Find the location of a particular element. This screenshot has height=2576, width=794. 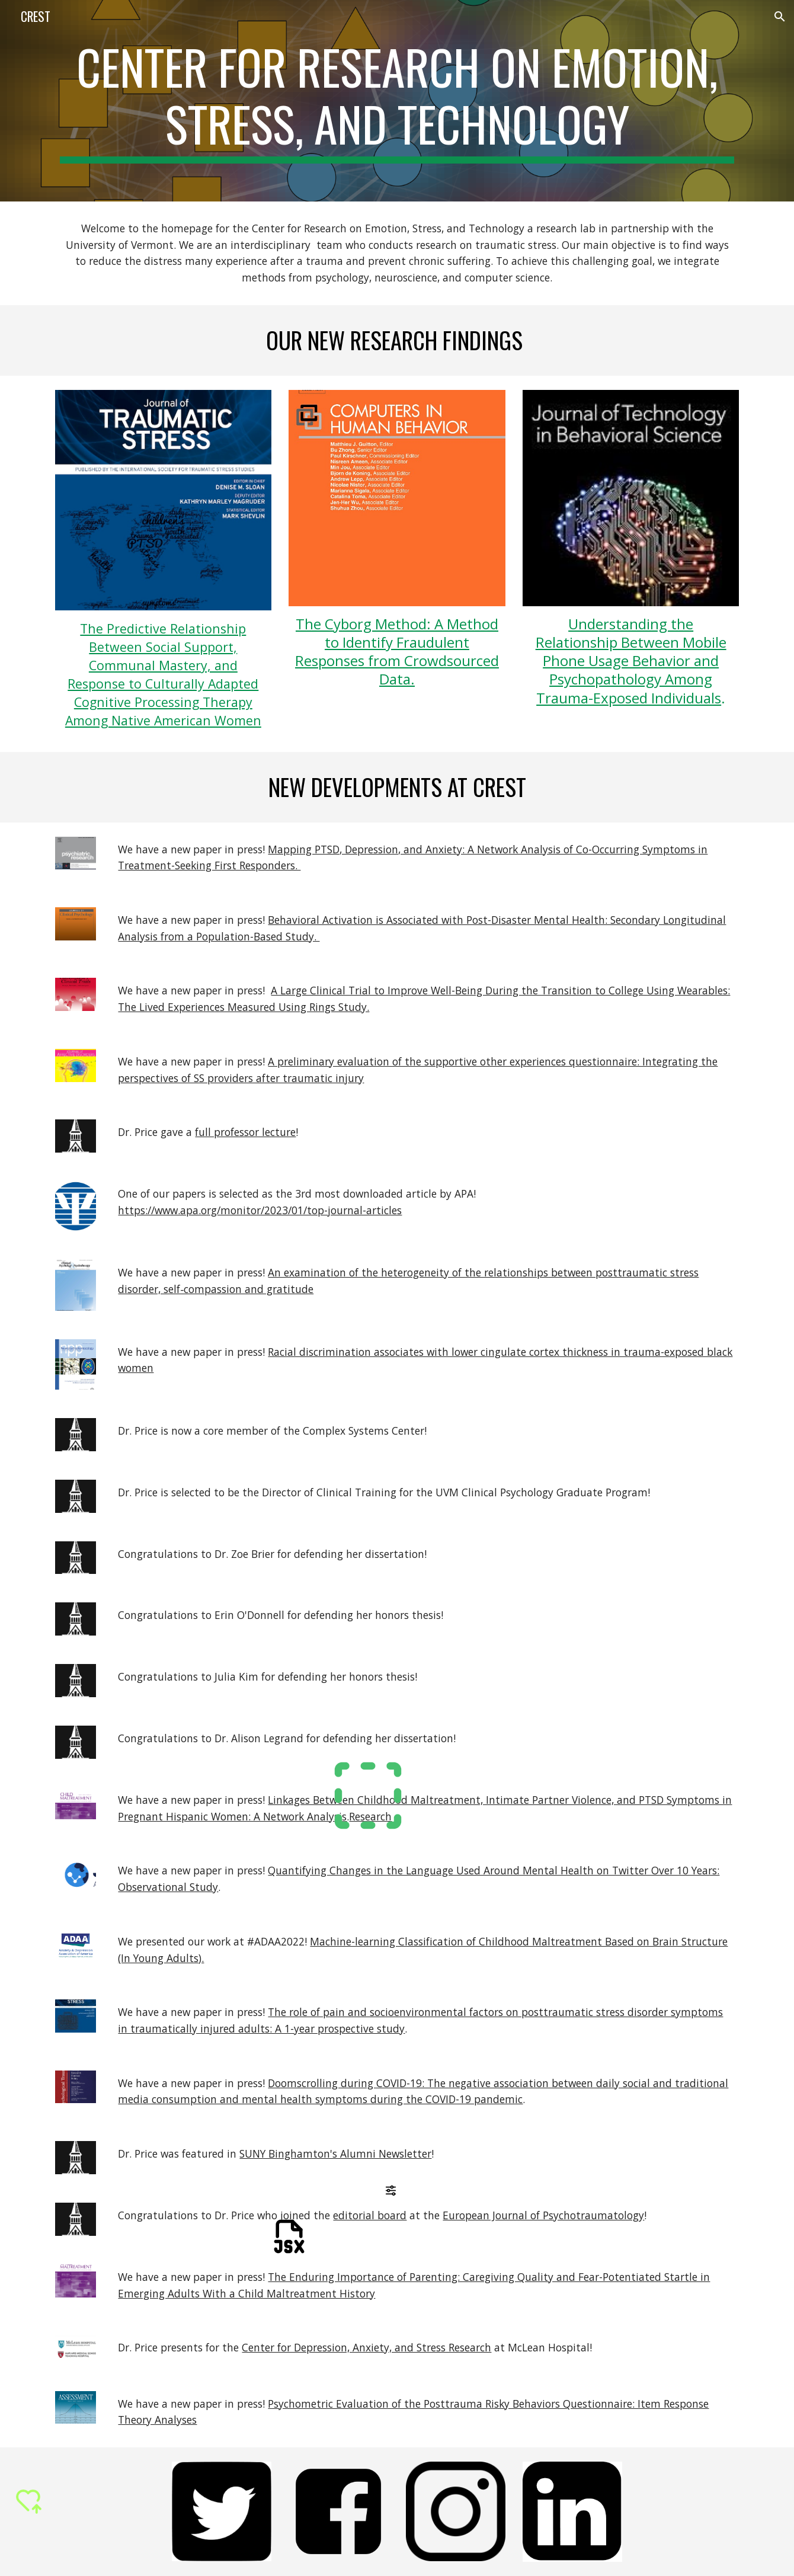

create a selection area or marquee tool is located at coordinates (368, 1796).